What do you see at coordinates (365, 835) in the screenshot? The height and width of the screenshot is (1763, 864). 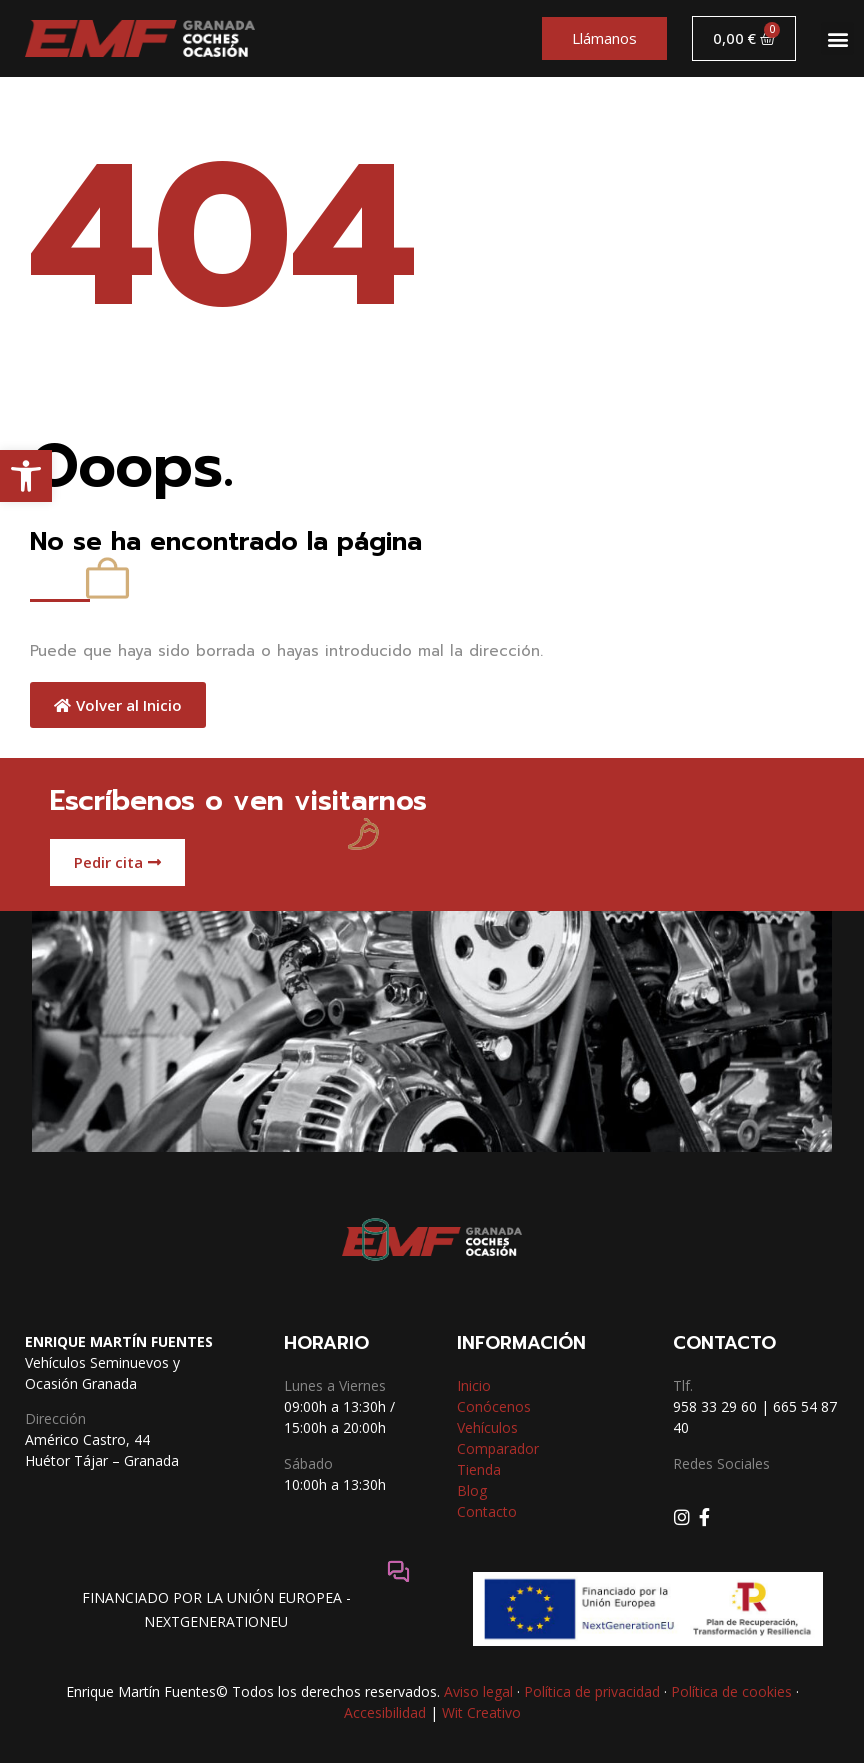 I see `indicates spicy or hot food items` at bounding box center [365, 835].